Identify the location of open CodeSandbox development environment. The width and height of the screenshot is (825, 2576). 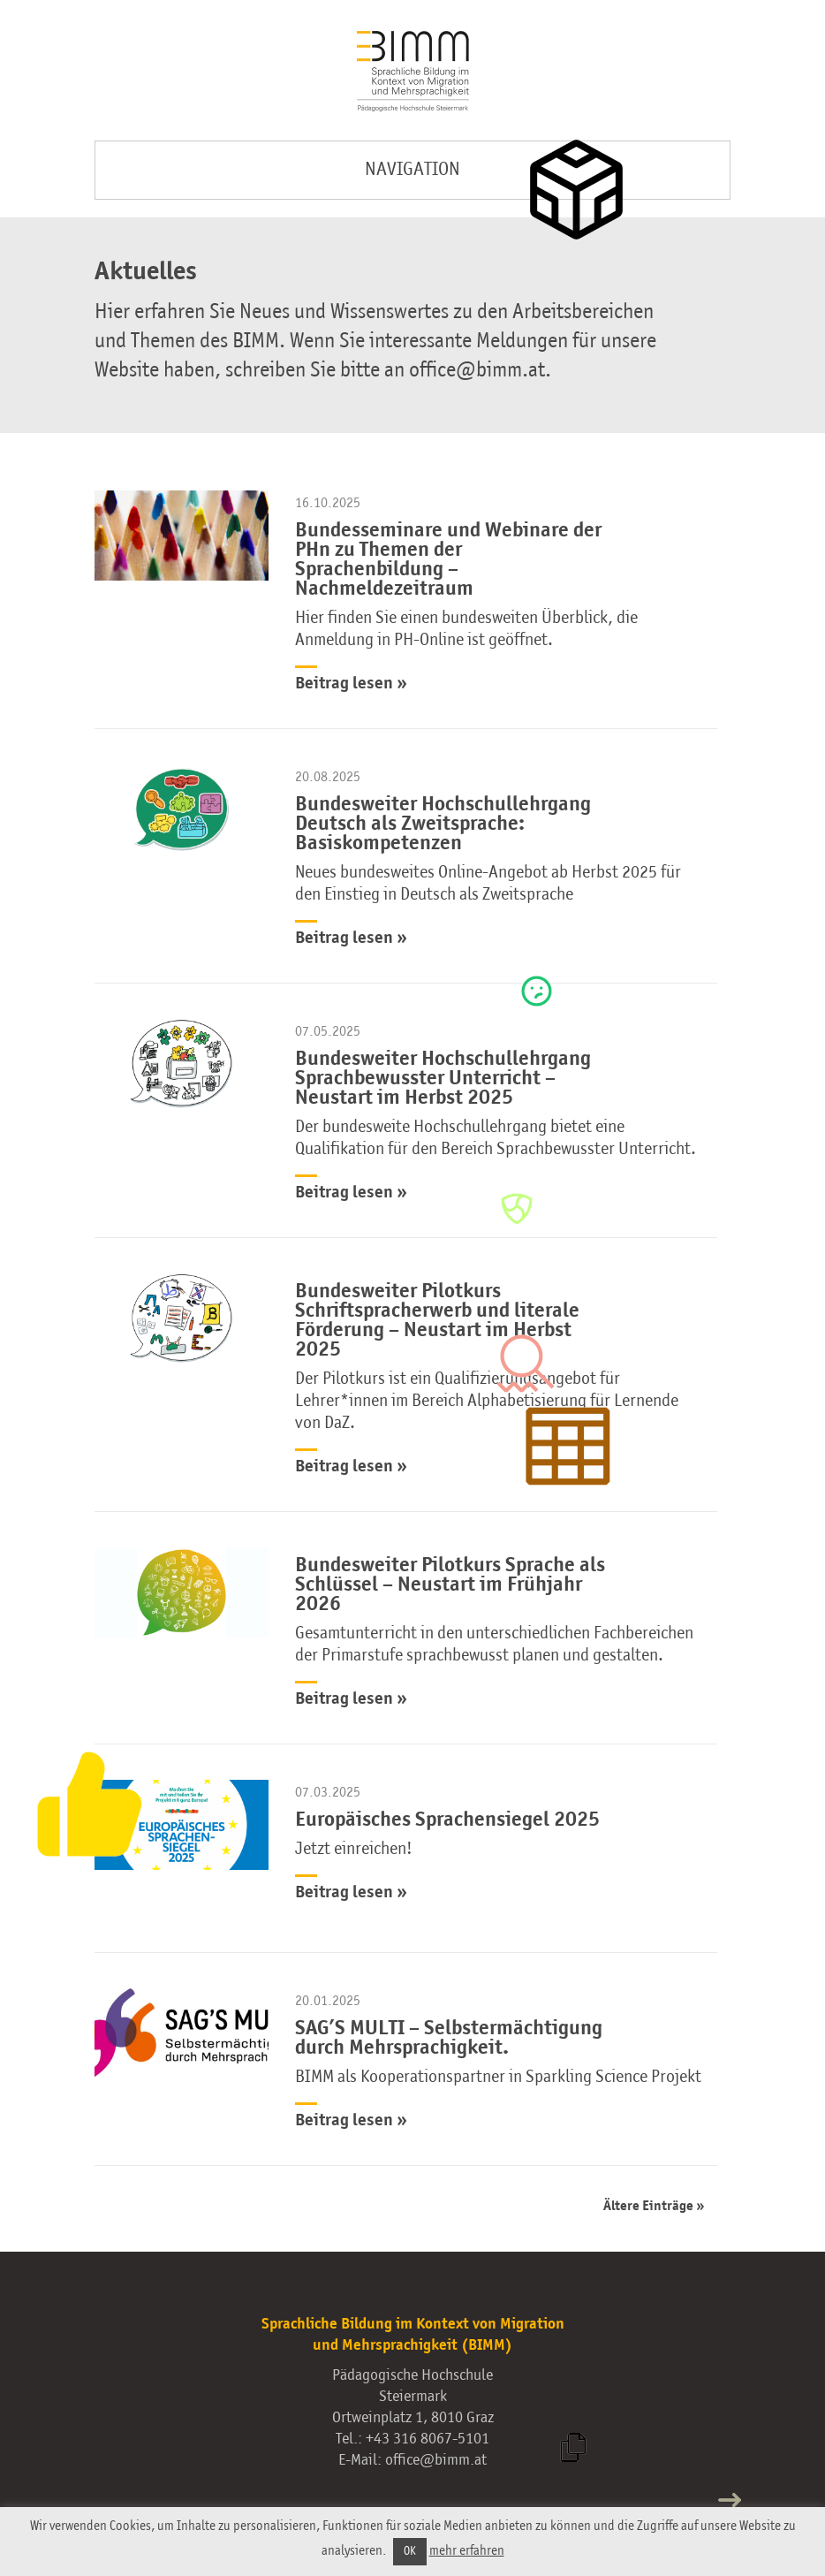
(576, 189).